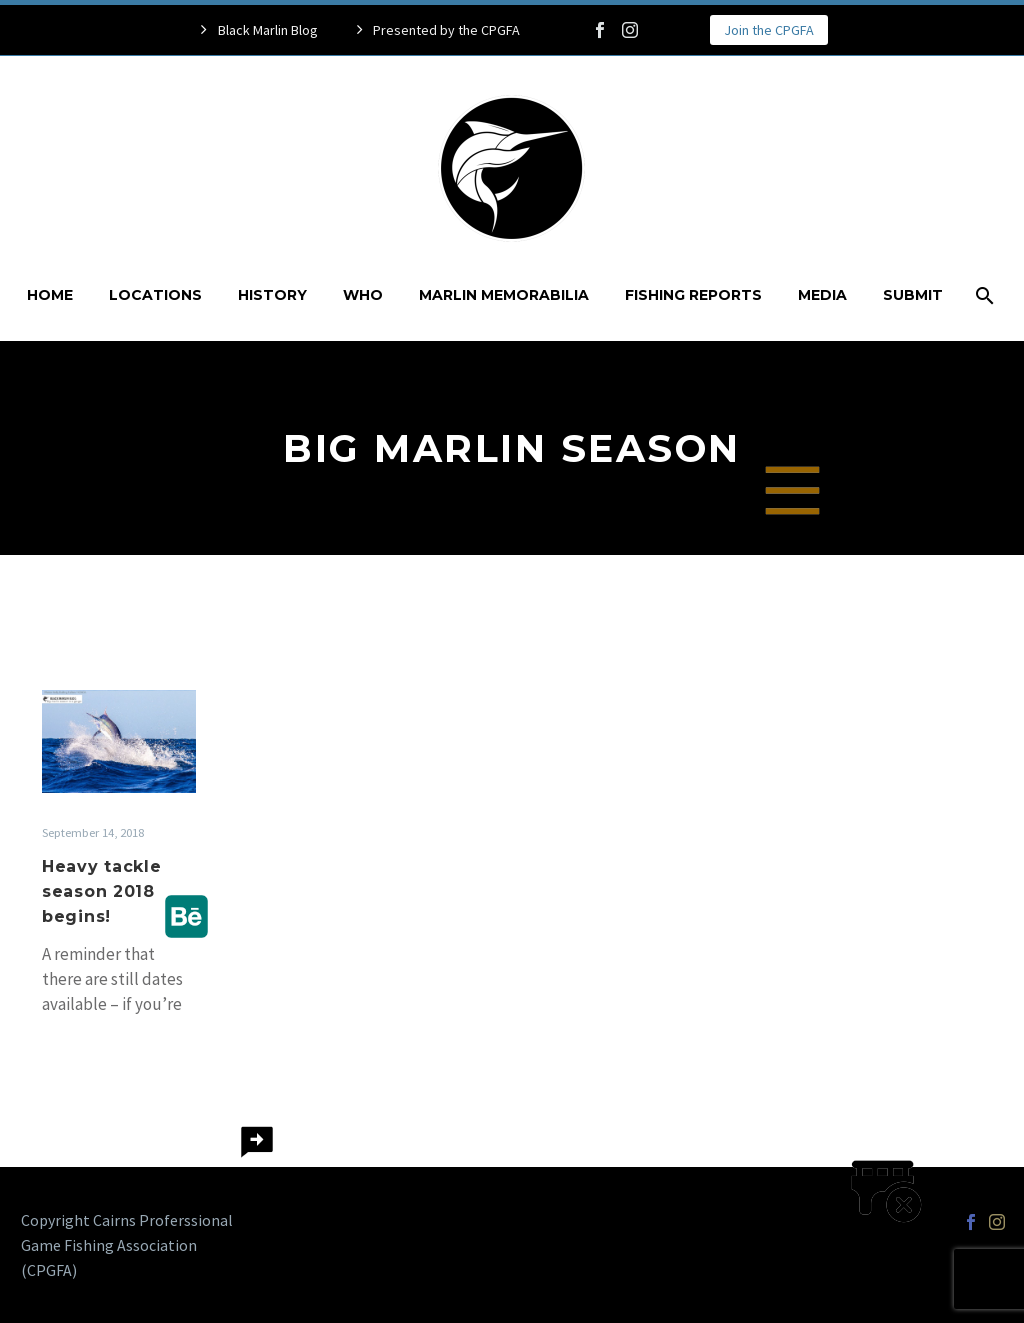 This screenshot has width=1024, height=1323. Describe the element at coordinates (886, 1187) in the screenshot. I see `indicates a bridge or crossing is closed or unavailable` at that location.